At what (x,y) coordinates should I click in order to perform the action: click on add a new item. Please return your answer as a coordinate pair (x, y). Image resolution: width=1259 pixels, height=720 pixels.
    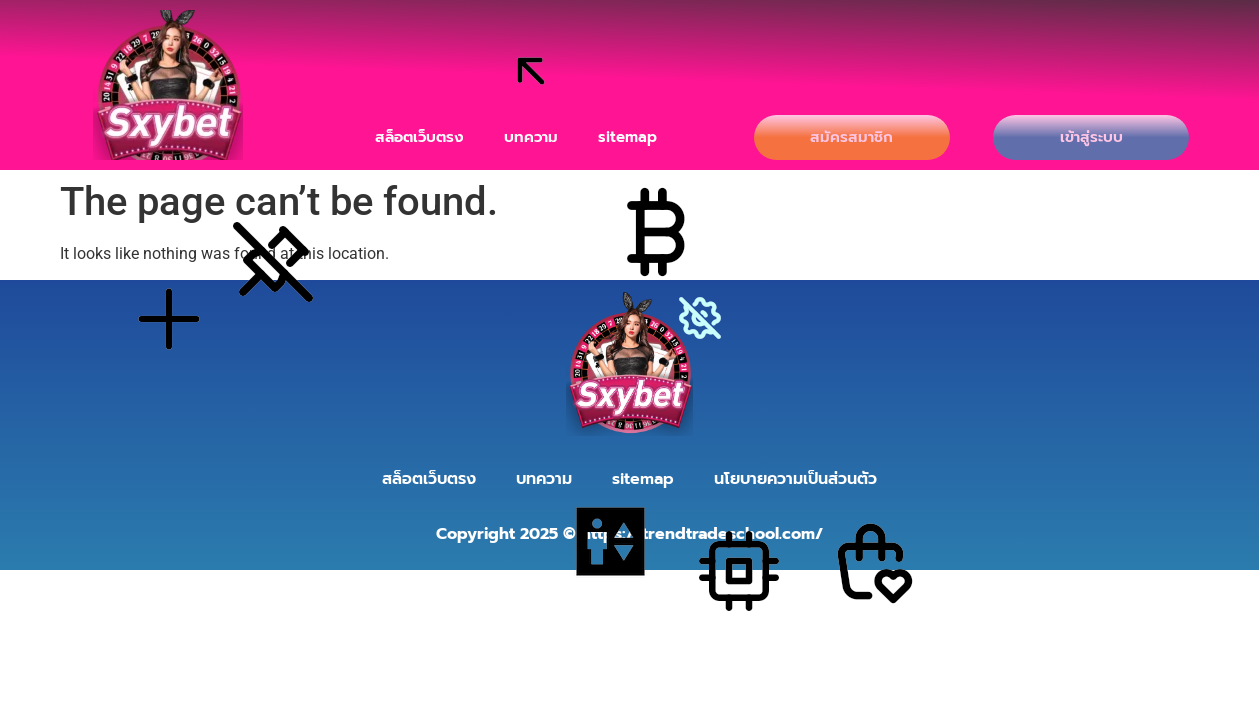
    Looking at the image, I should click on (169, 319).